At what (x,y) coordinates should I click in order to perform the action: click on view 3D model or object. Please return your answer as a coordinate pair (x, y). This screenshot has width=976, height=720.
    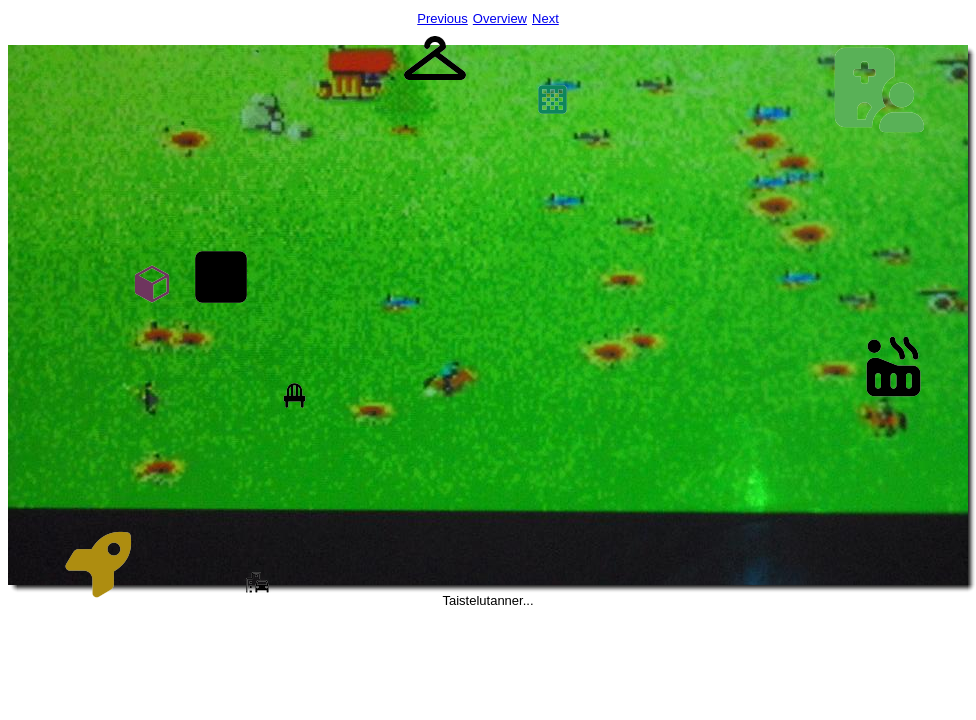
    Looking at the image, I should click on (152, 284).